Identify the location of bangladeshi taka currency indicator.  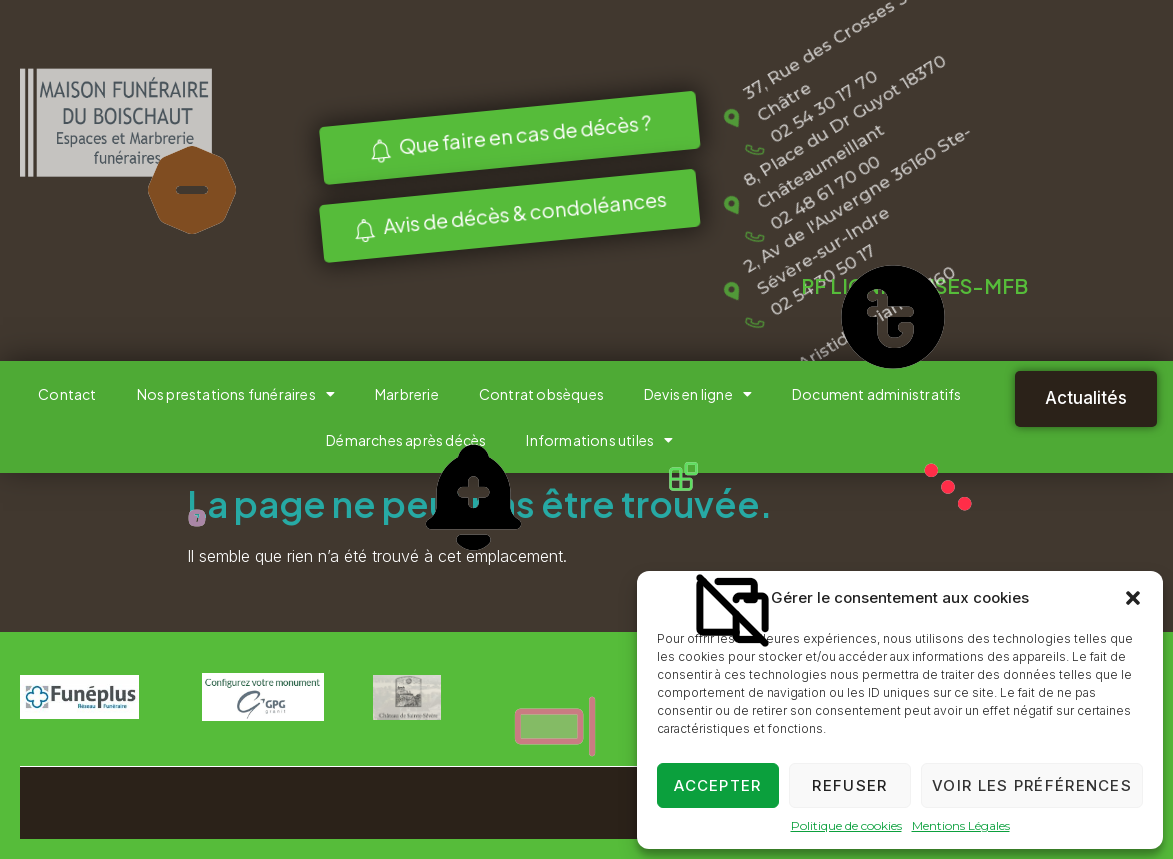
(893, 317).